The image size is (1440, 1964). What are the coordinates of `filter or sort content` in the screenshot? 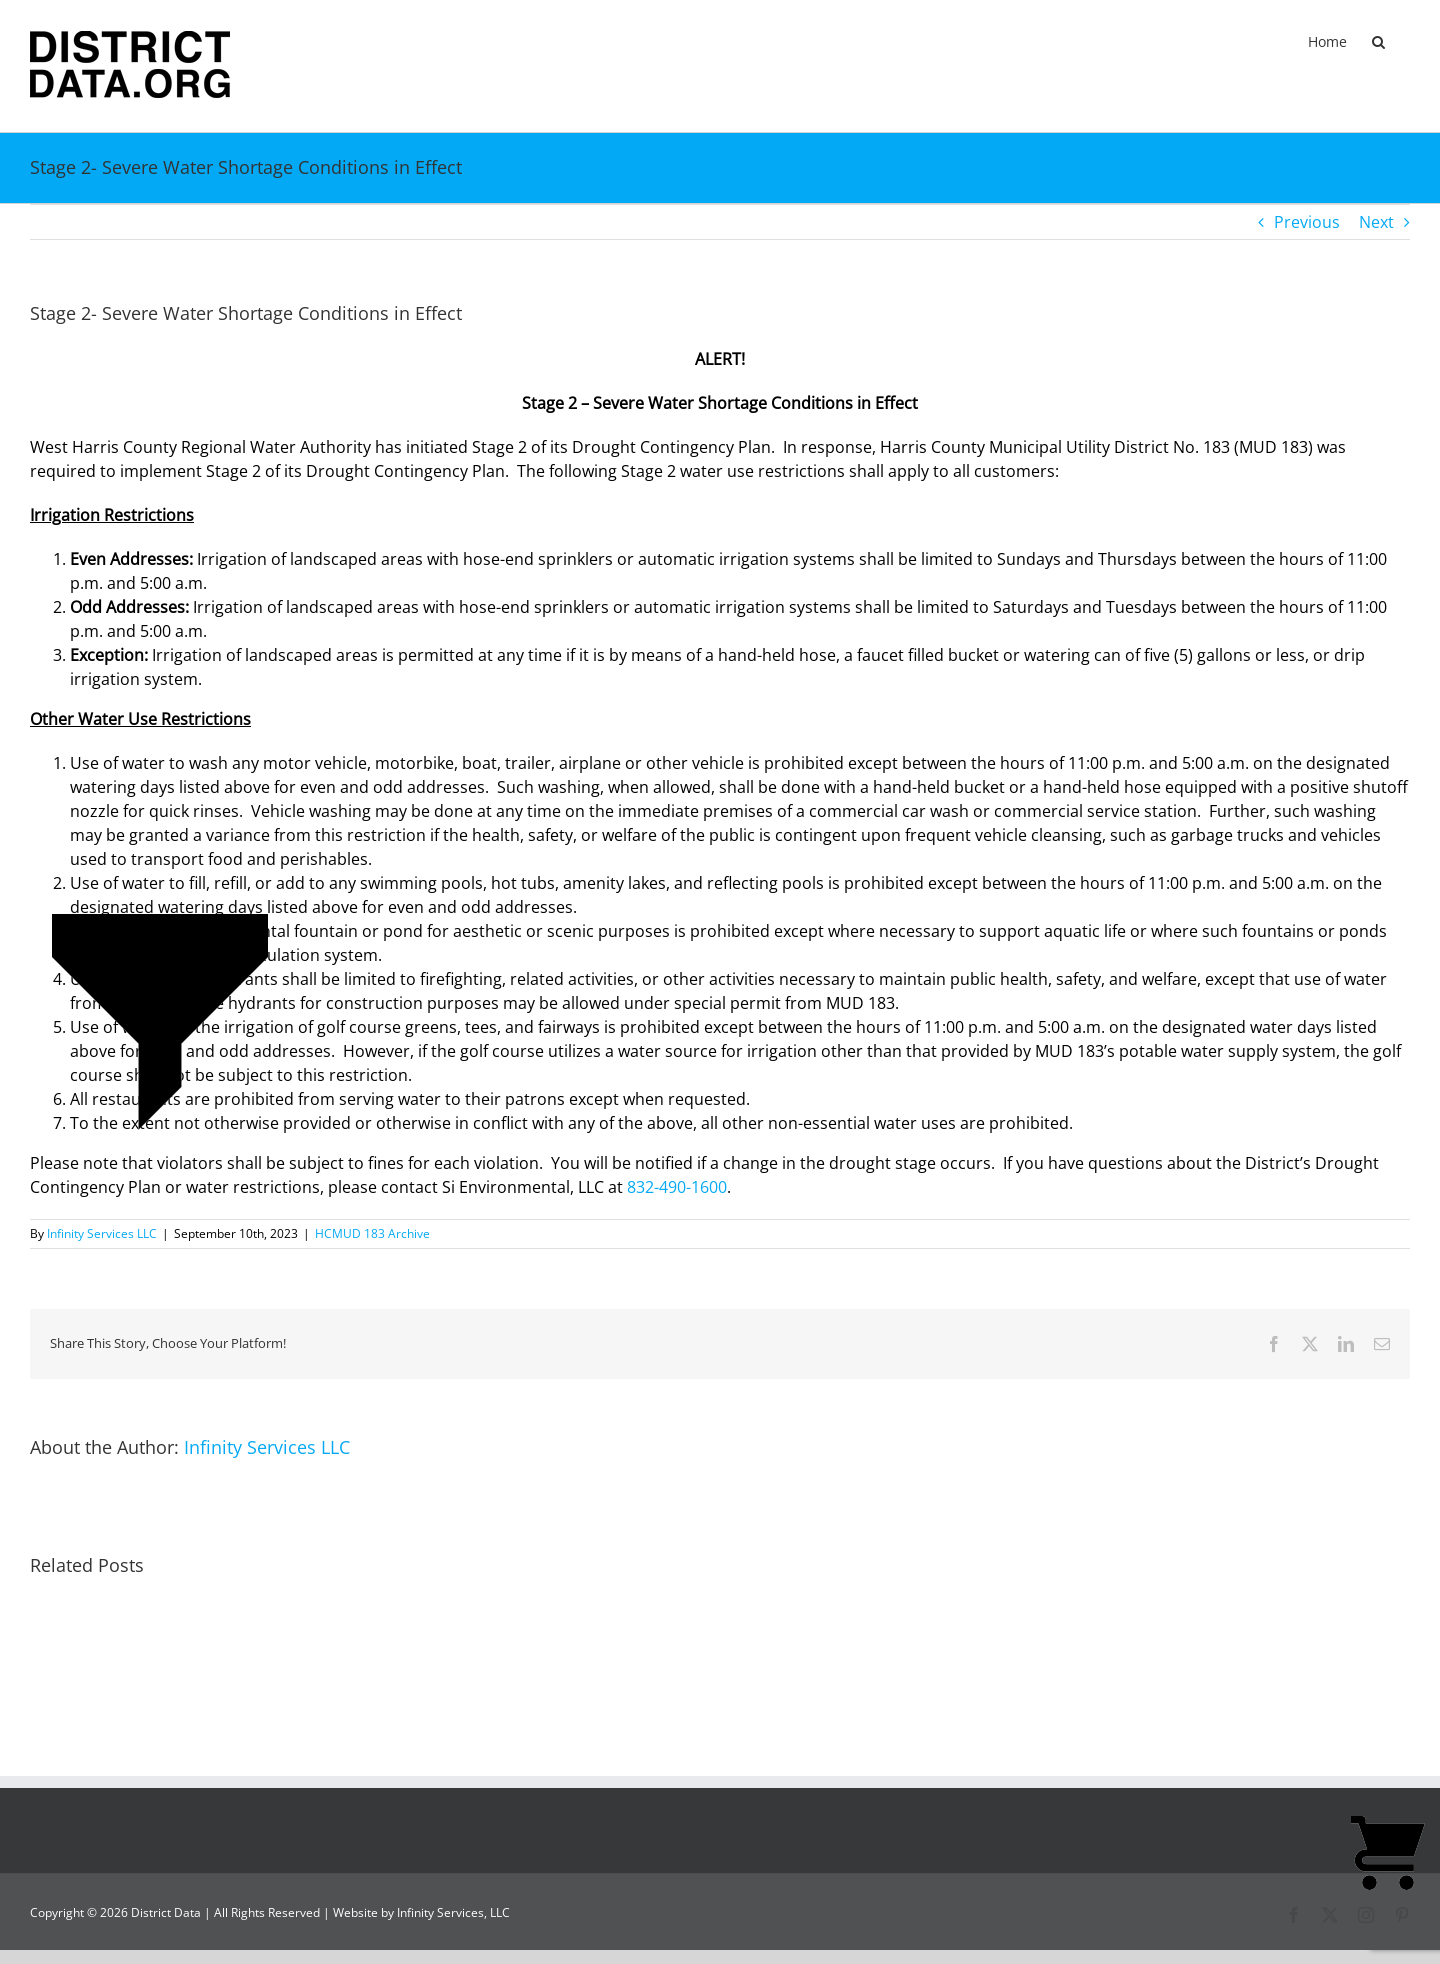 It's located at (160, 1022).